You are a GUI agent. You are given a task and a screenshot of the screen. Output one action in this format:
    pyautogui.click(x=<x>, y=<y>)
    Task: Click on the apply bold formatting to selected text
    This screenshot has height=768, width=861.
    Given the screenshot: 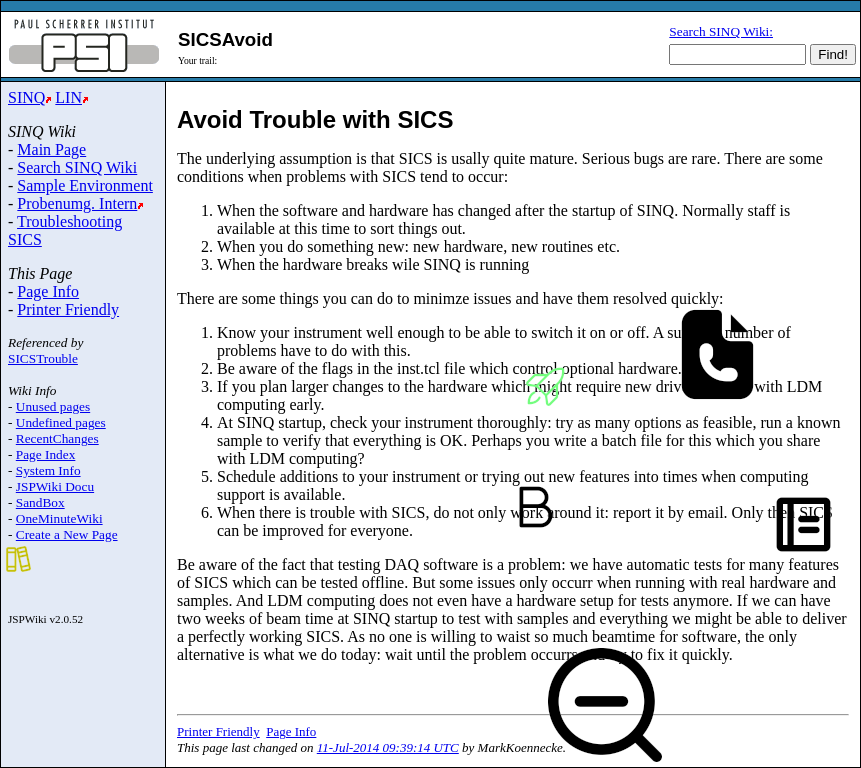 What is the action you would take?
    pyautogui.click(x=533, y=508)
    